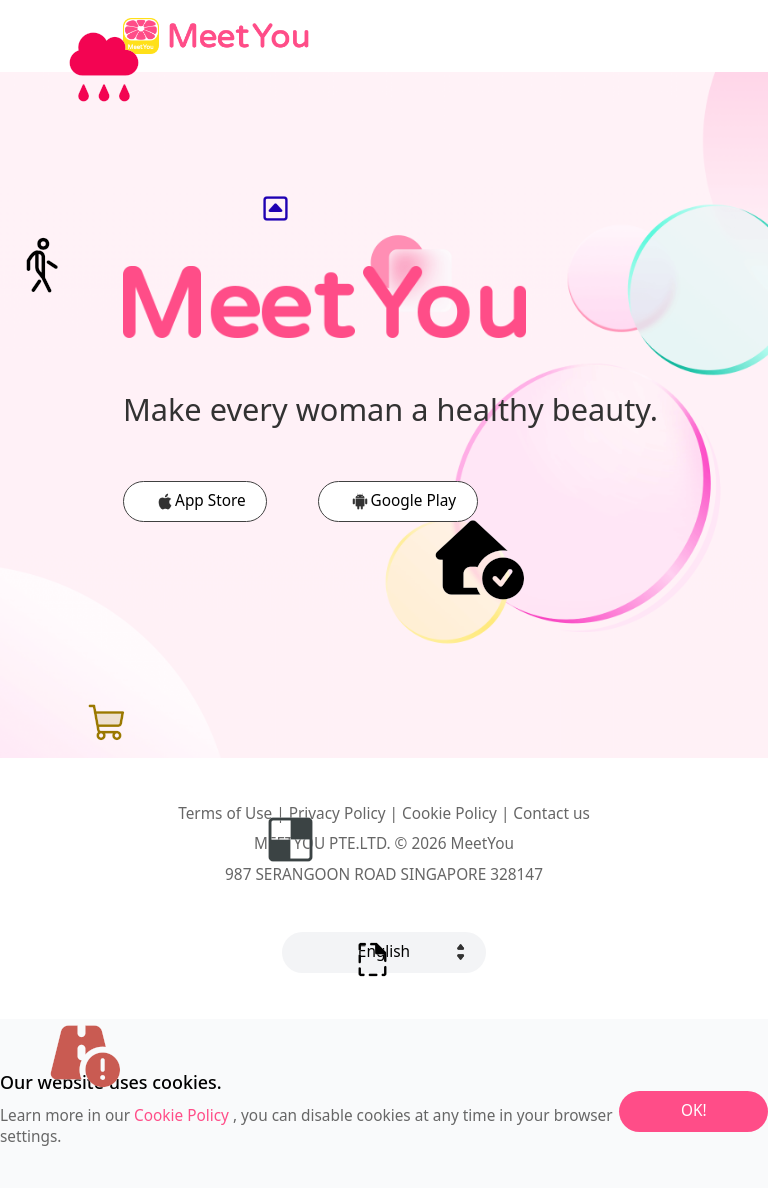 This screenshot has width=768, height=1188. I want to click on road hazard or traffic warning ahead, so click(81, 1052).